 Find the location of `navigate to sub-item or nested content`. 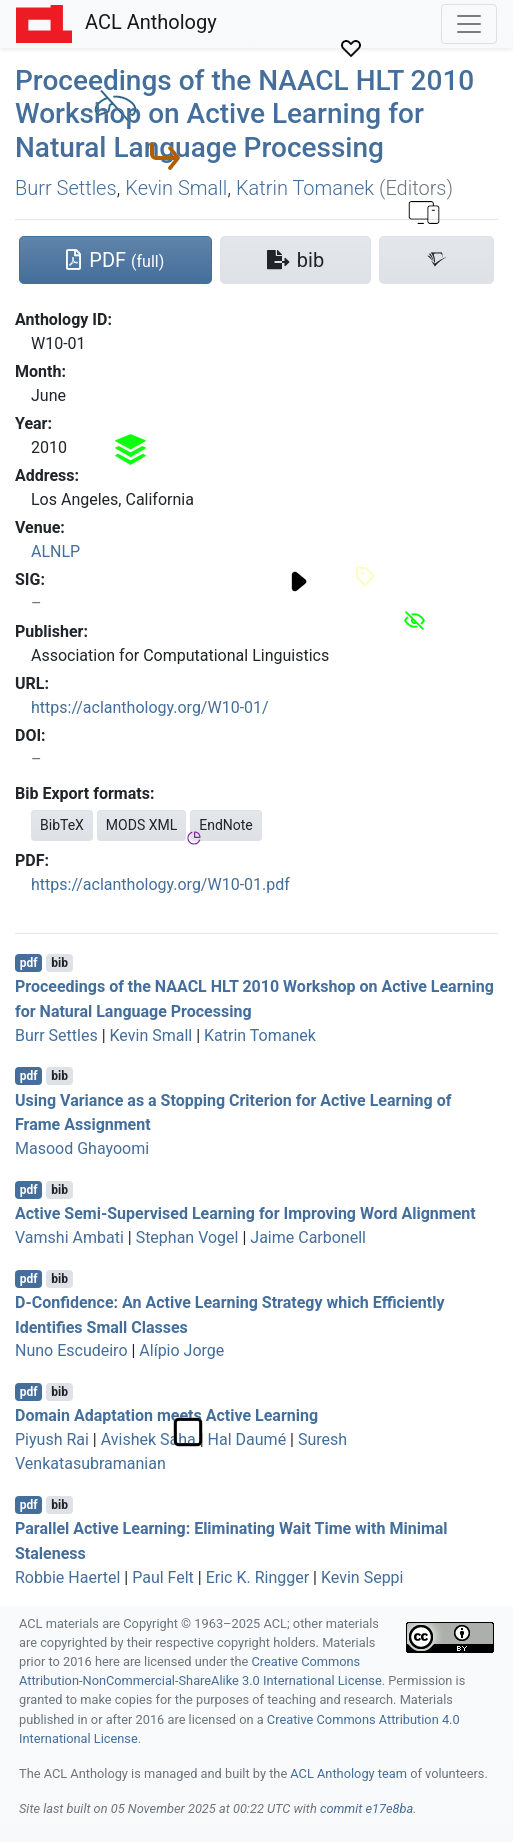

navigate to sub-item or nested content is located at coordinates (164, 156).